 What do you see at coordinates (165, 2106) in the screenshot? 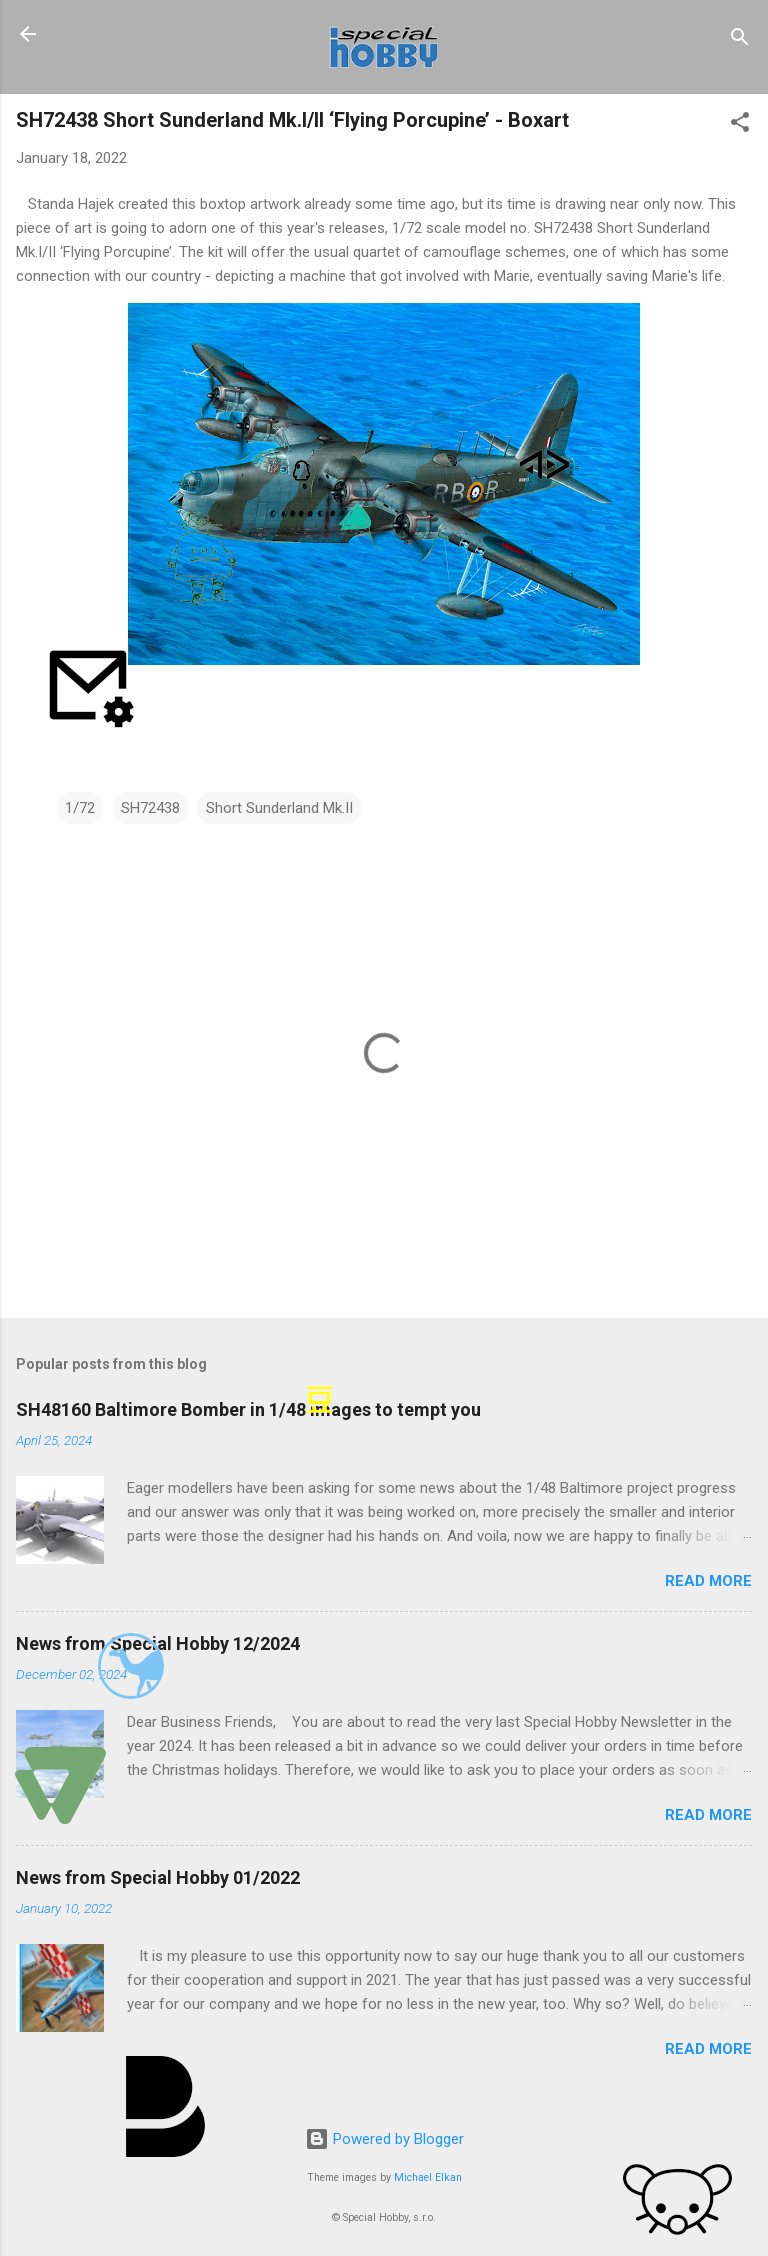
I see `open the Beats audio app` at bounding box center [165, 2106].